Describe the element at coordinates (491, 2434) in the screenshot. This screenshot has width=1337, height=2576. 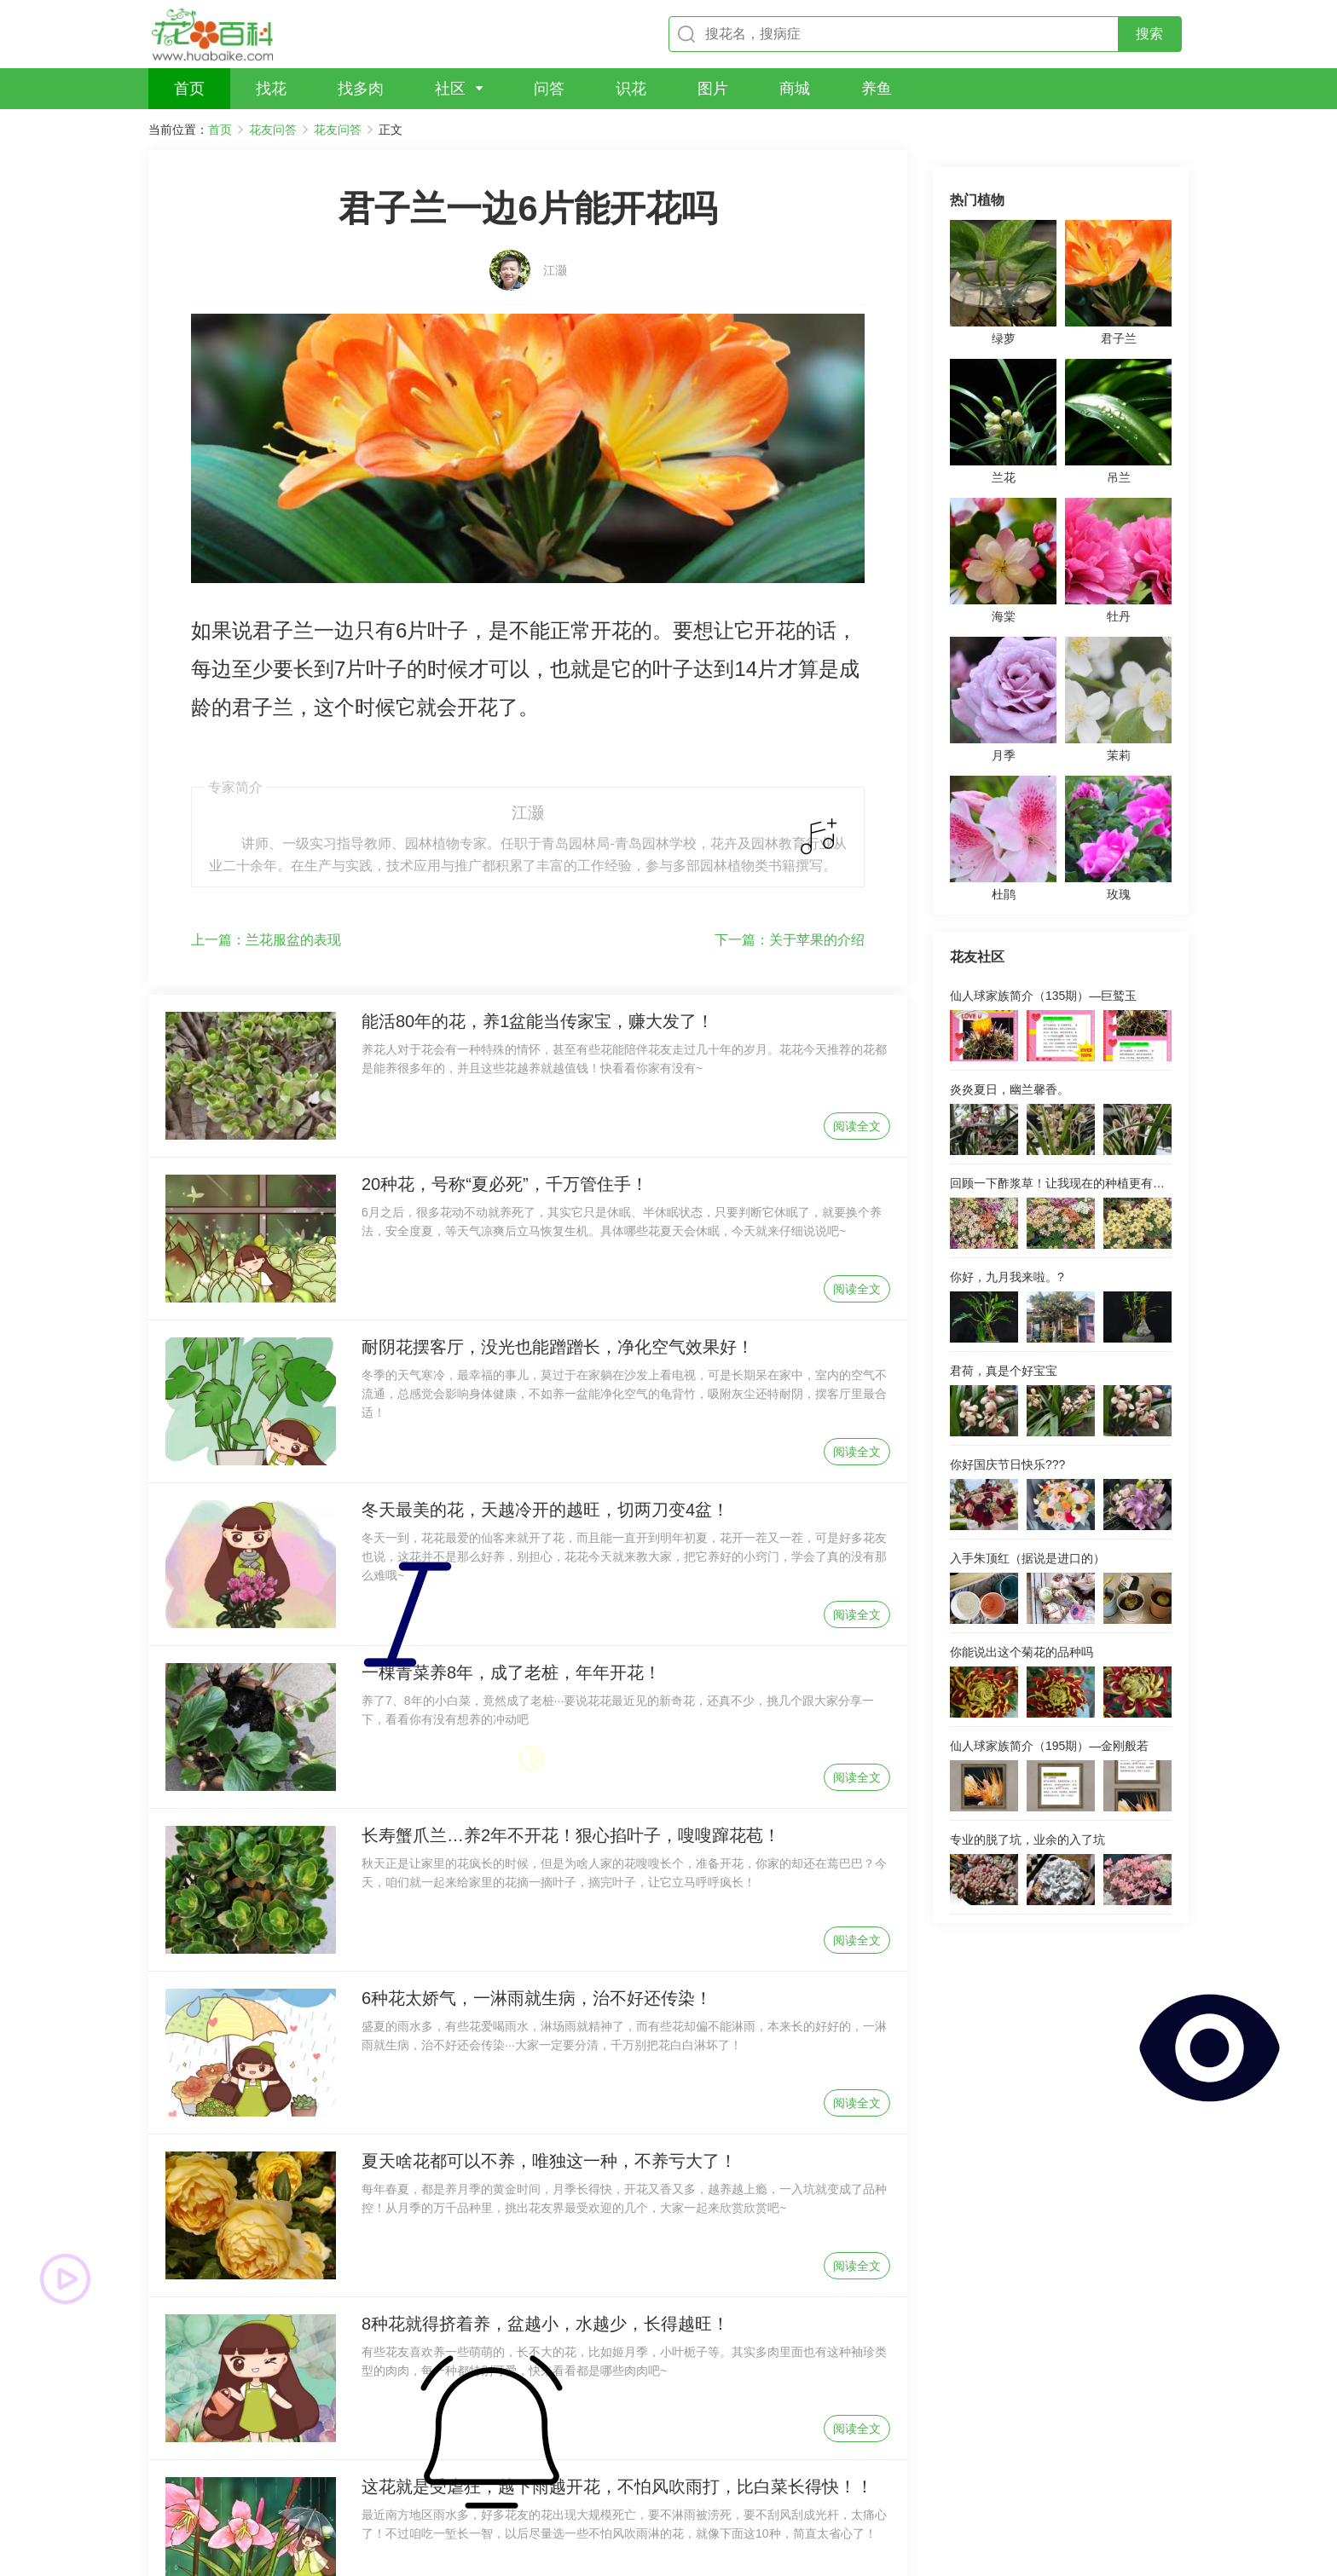
I see `active notifications or alerts` at that location.